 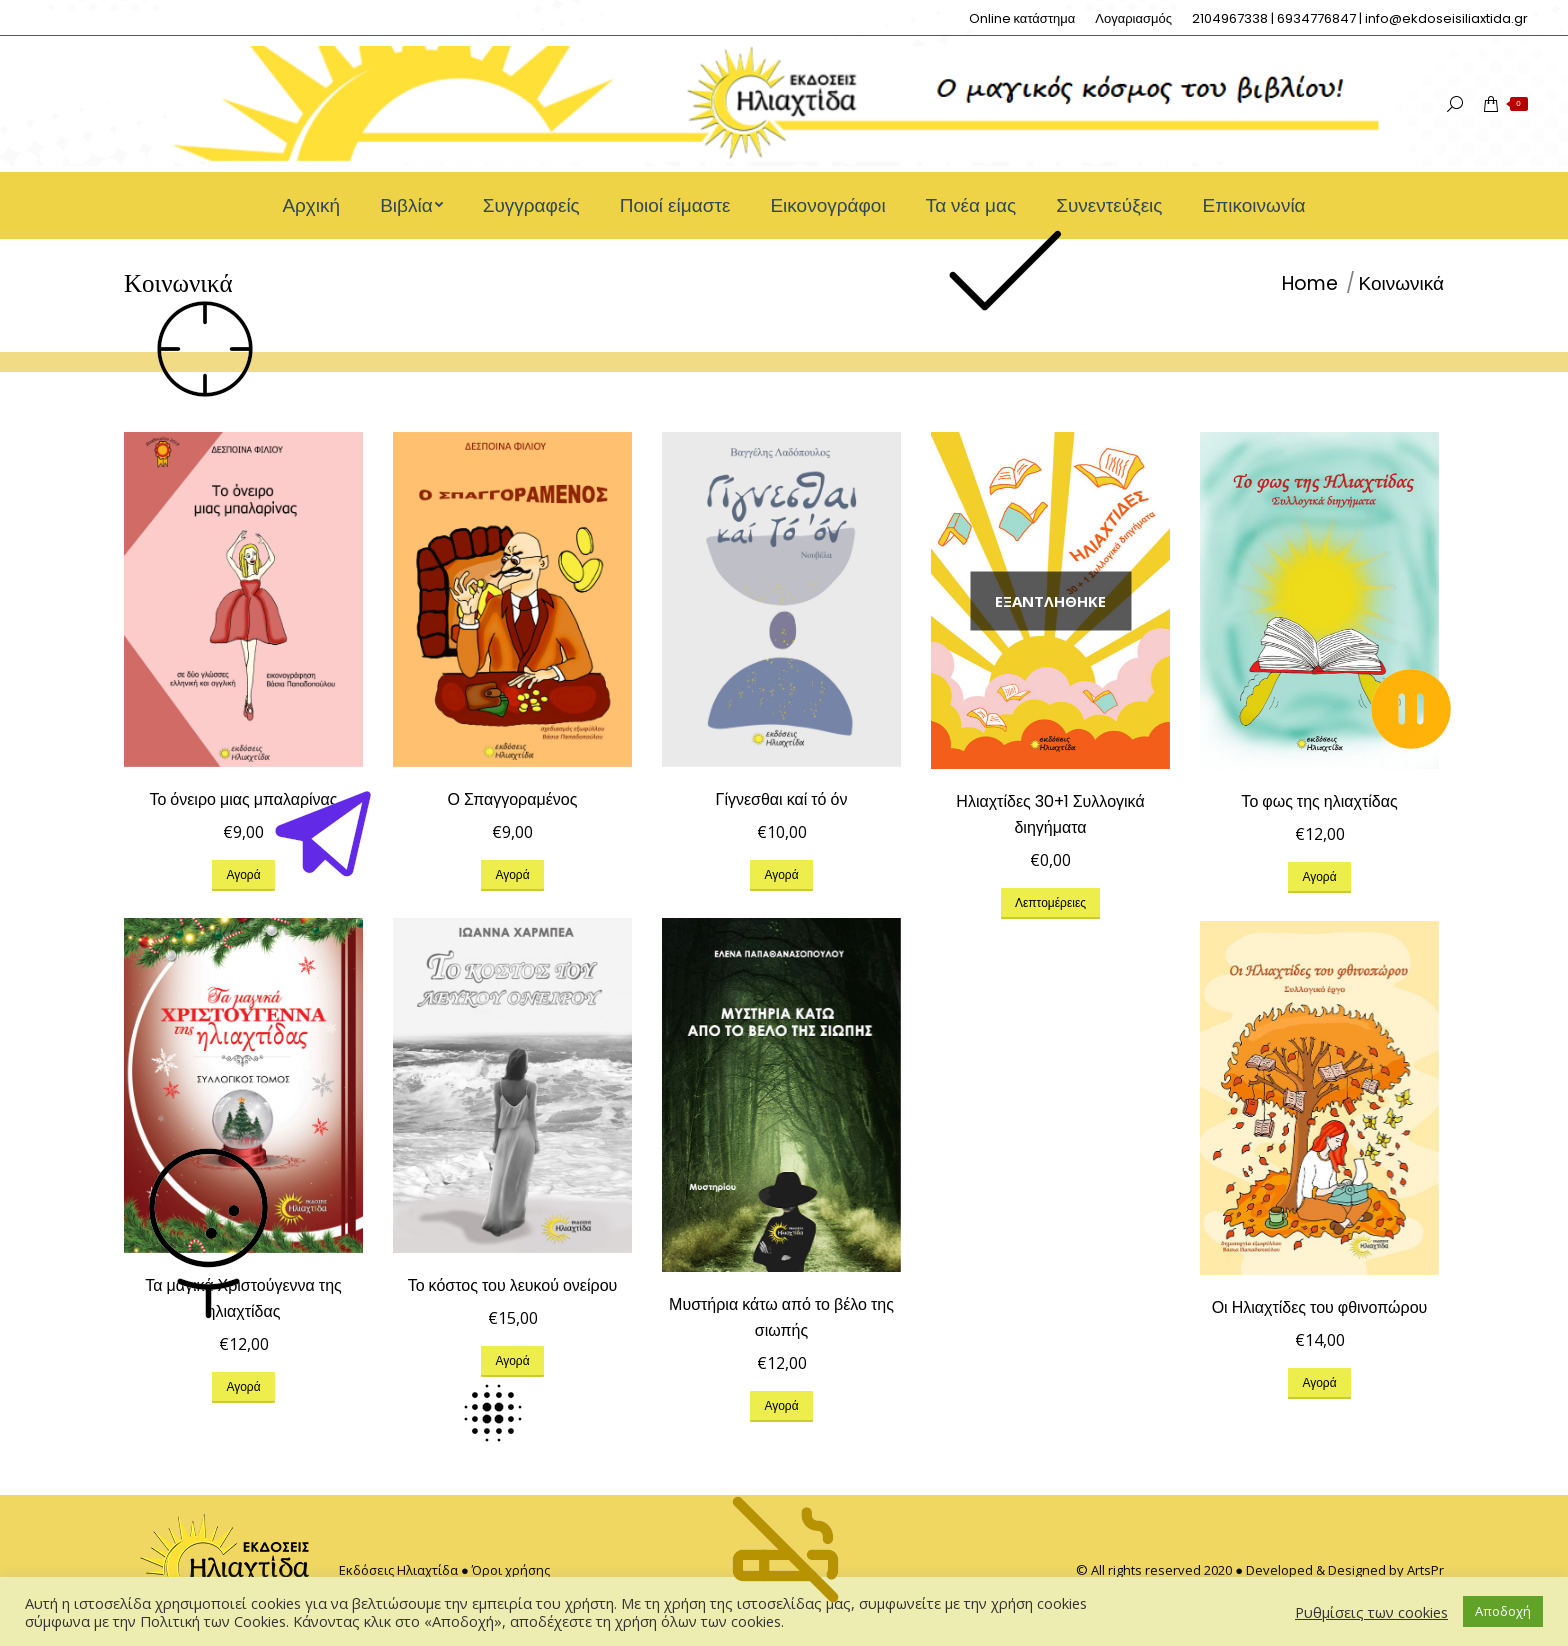 What do you see at coordinates (785, 1549) in the screenshot?
I see `indicates a no smoking zone` at bounding box center [785, 1549].